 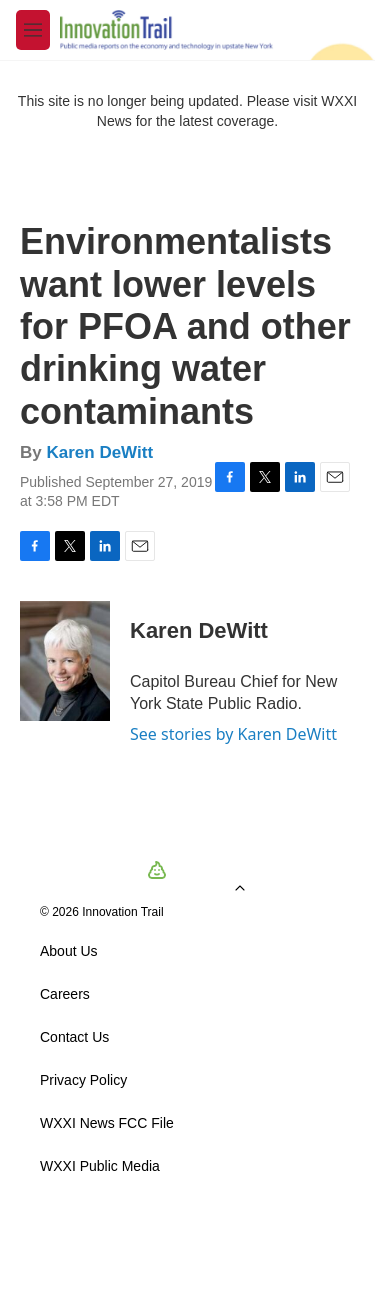 I want to click on add a poop emoji reaction, so click(x=157, y=870).